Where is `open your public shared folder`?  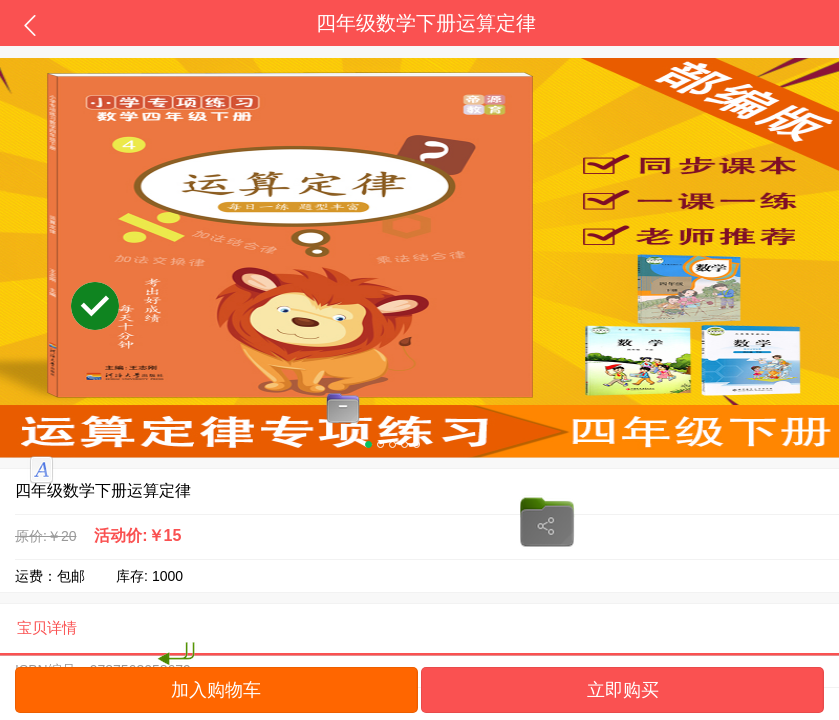
open your public shared folder is located at coordinates (547, 522).